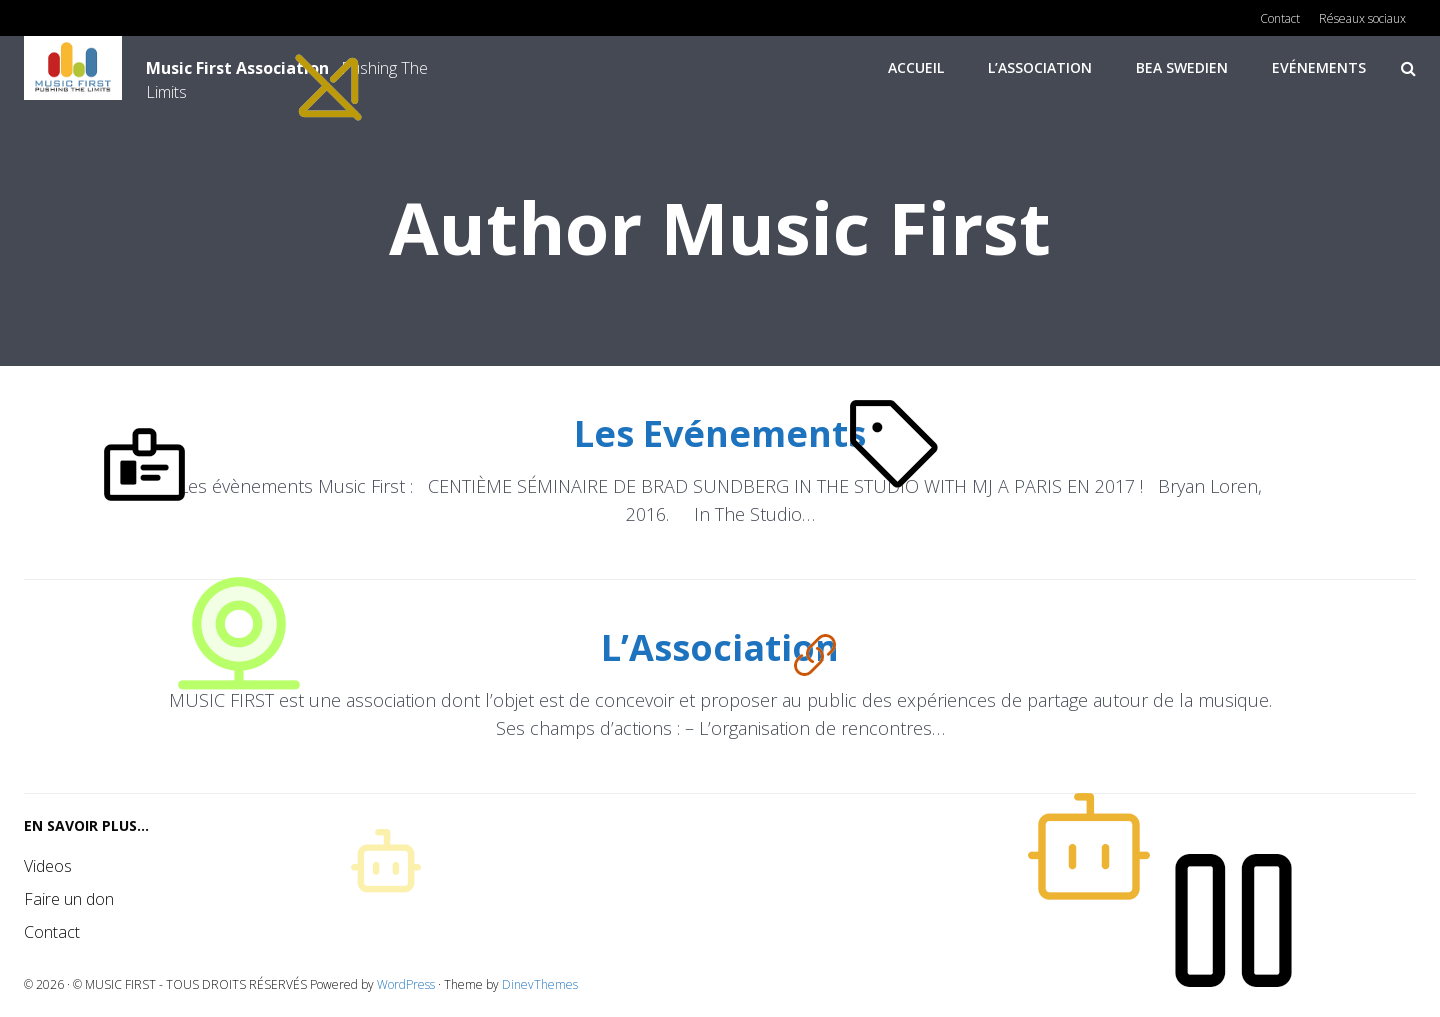 This screenshot has width=1440, height=1017. Describe the element at coordinates (144, 464) in the screenshot. I see `view user identification or credentials` at that location.